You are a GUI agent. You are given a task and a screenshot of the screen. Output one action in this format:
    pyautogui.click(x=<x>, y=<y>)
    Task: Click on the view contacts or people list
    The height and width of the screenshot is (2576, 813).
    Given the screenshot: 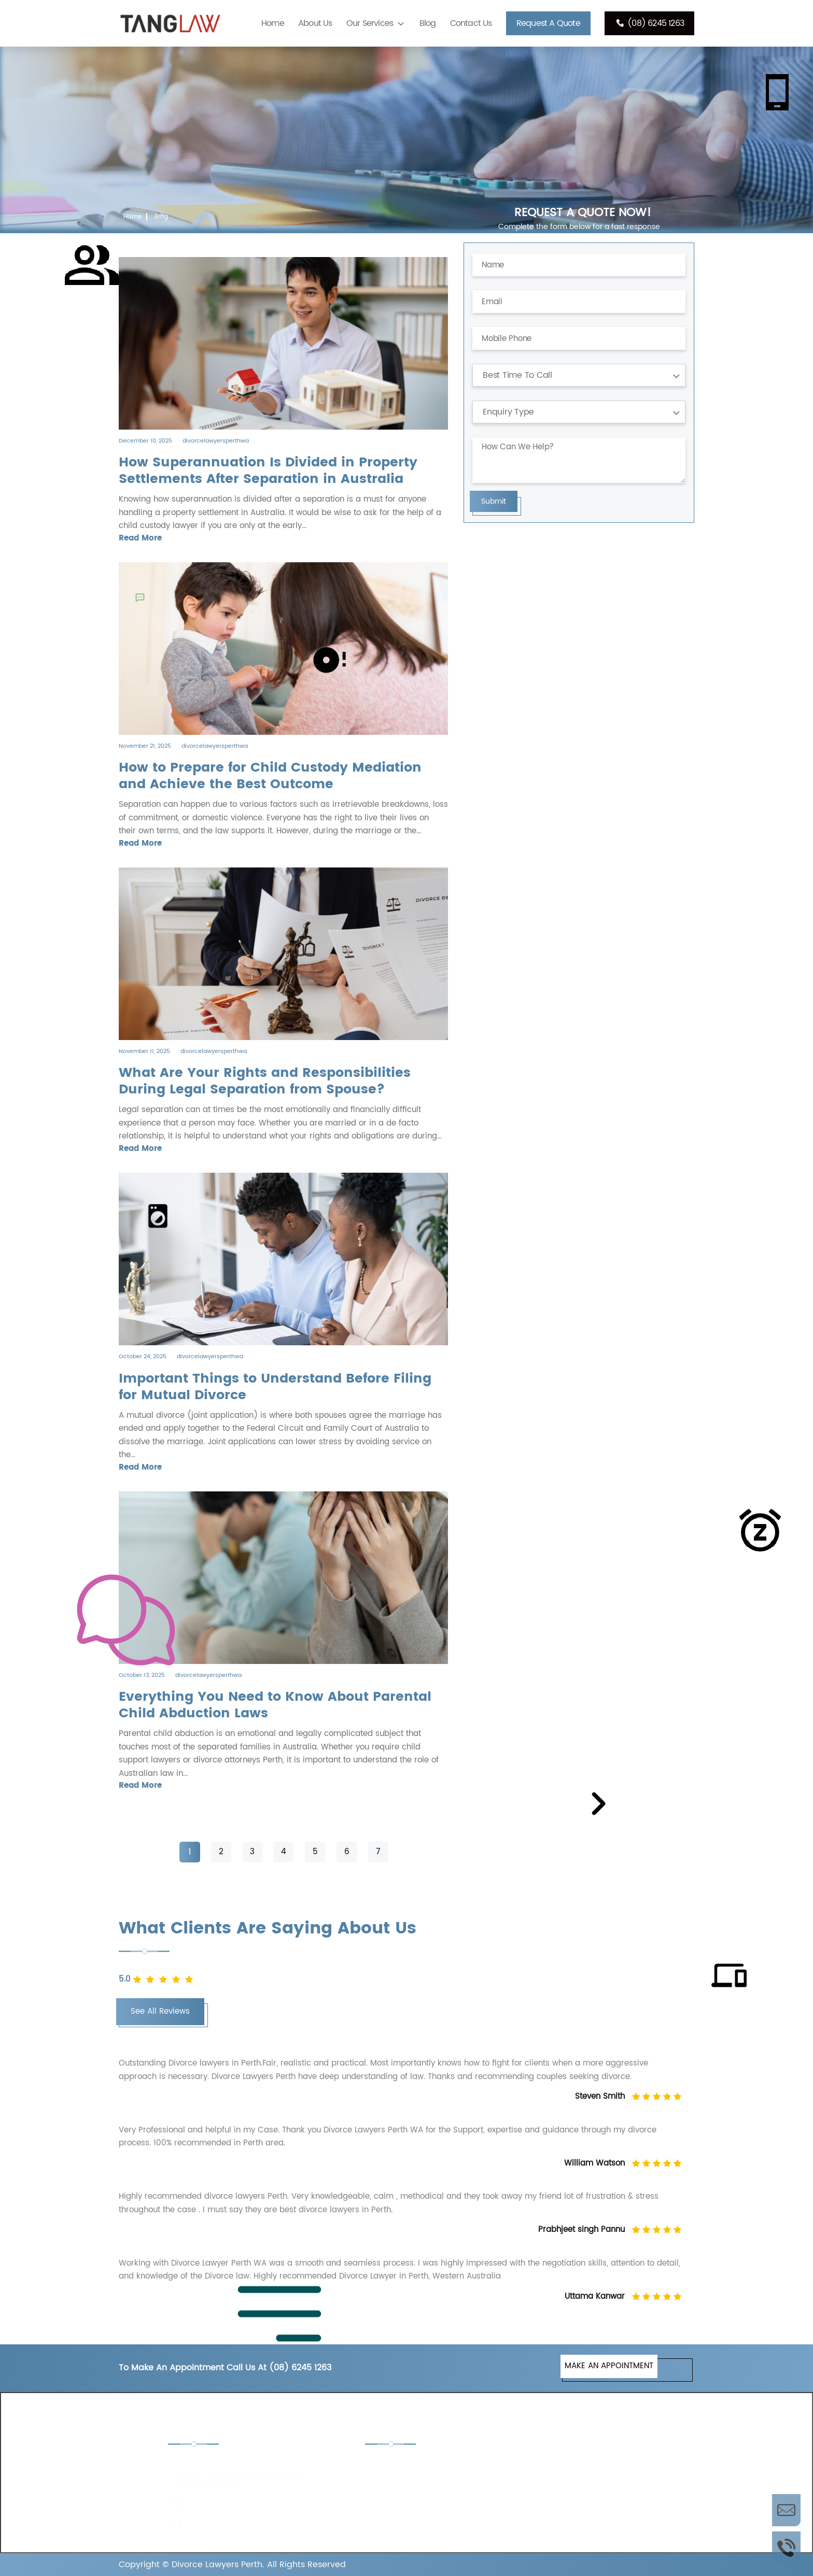 What is the action you would take?
    pyautogui.click(x=92, y=265)
    